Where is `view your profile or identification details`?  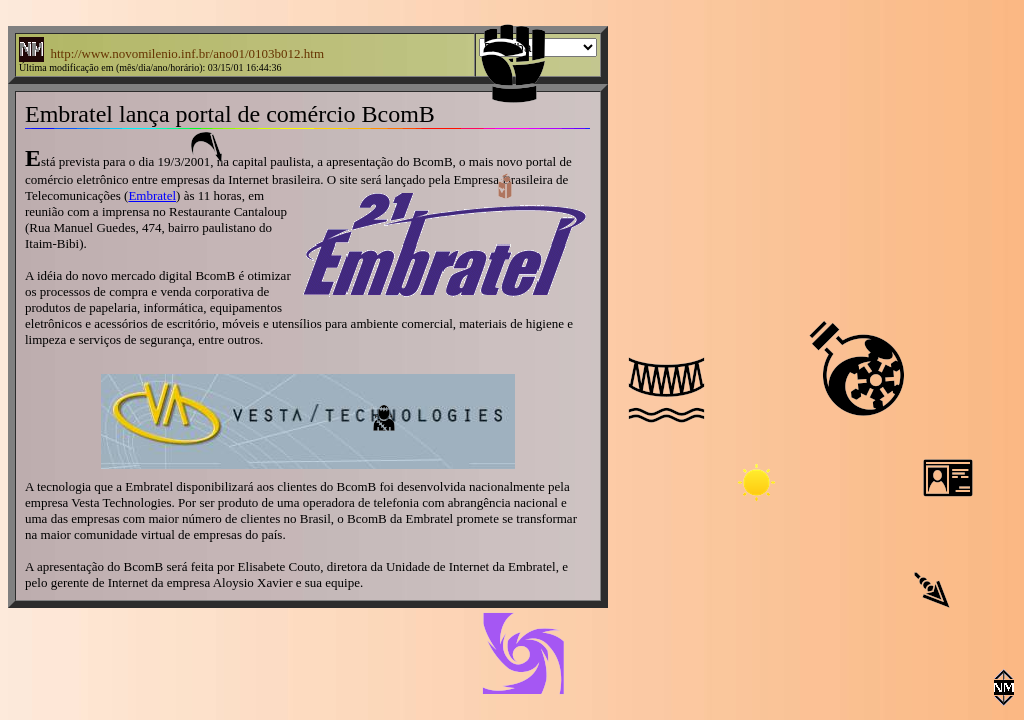
view your profile or identification details is located at coordinates (948, 477).